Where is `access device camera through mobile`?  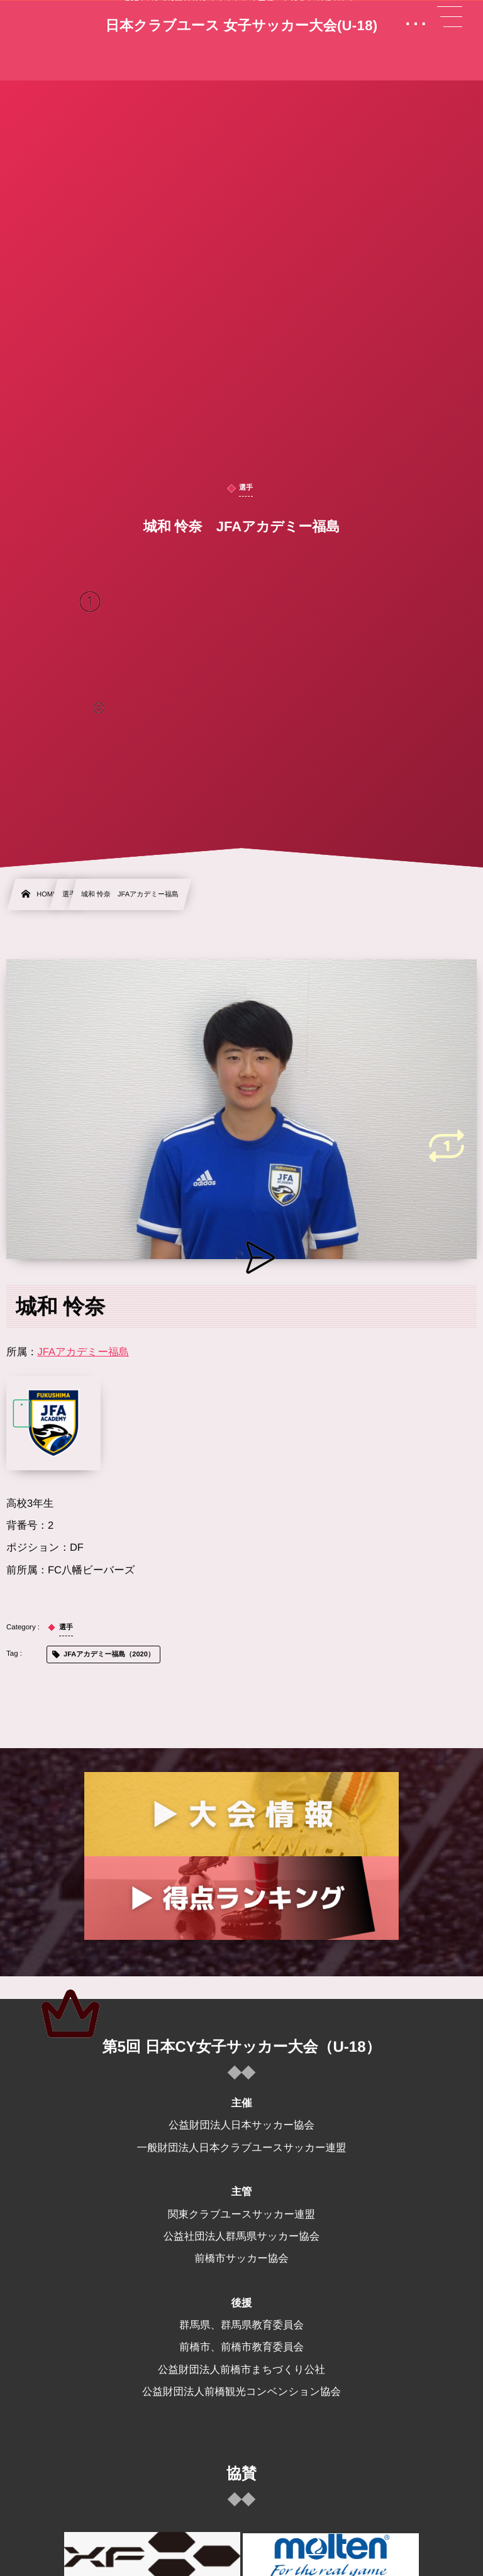
access device camera through mobile is located at coordinates (21, 1413).